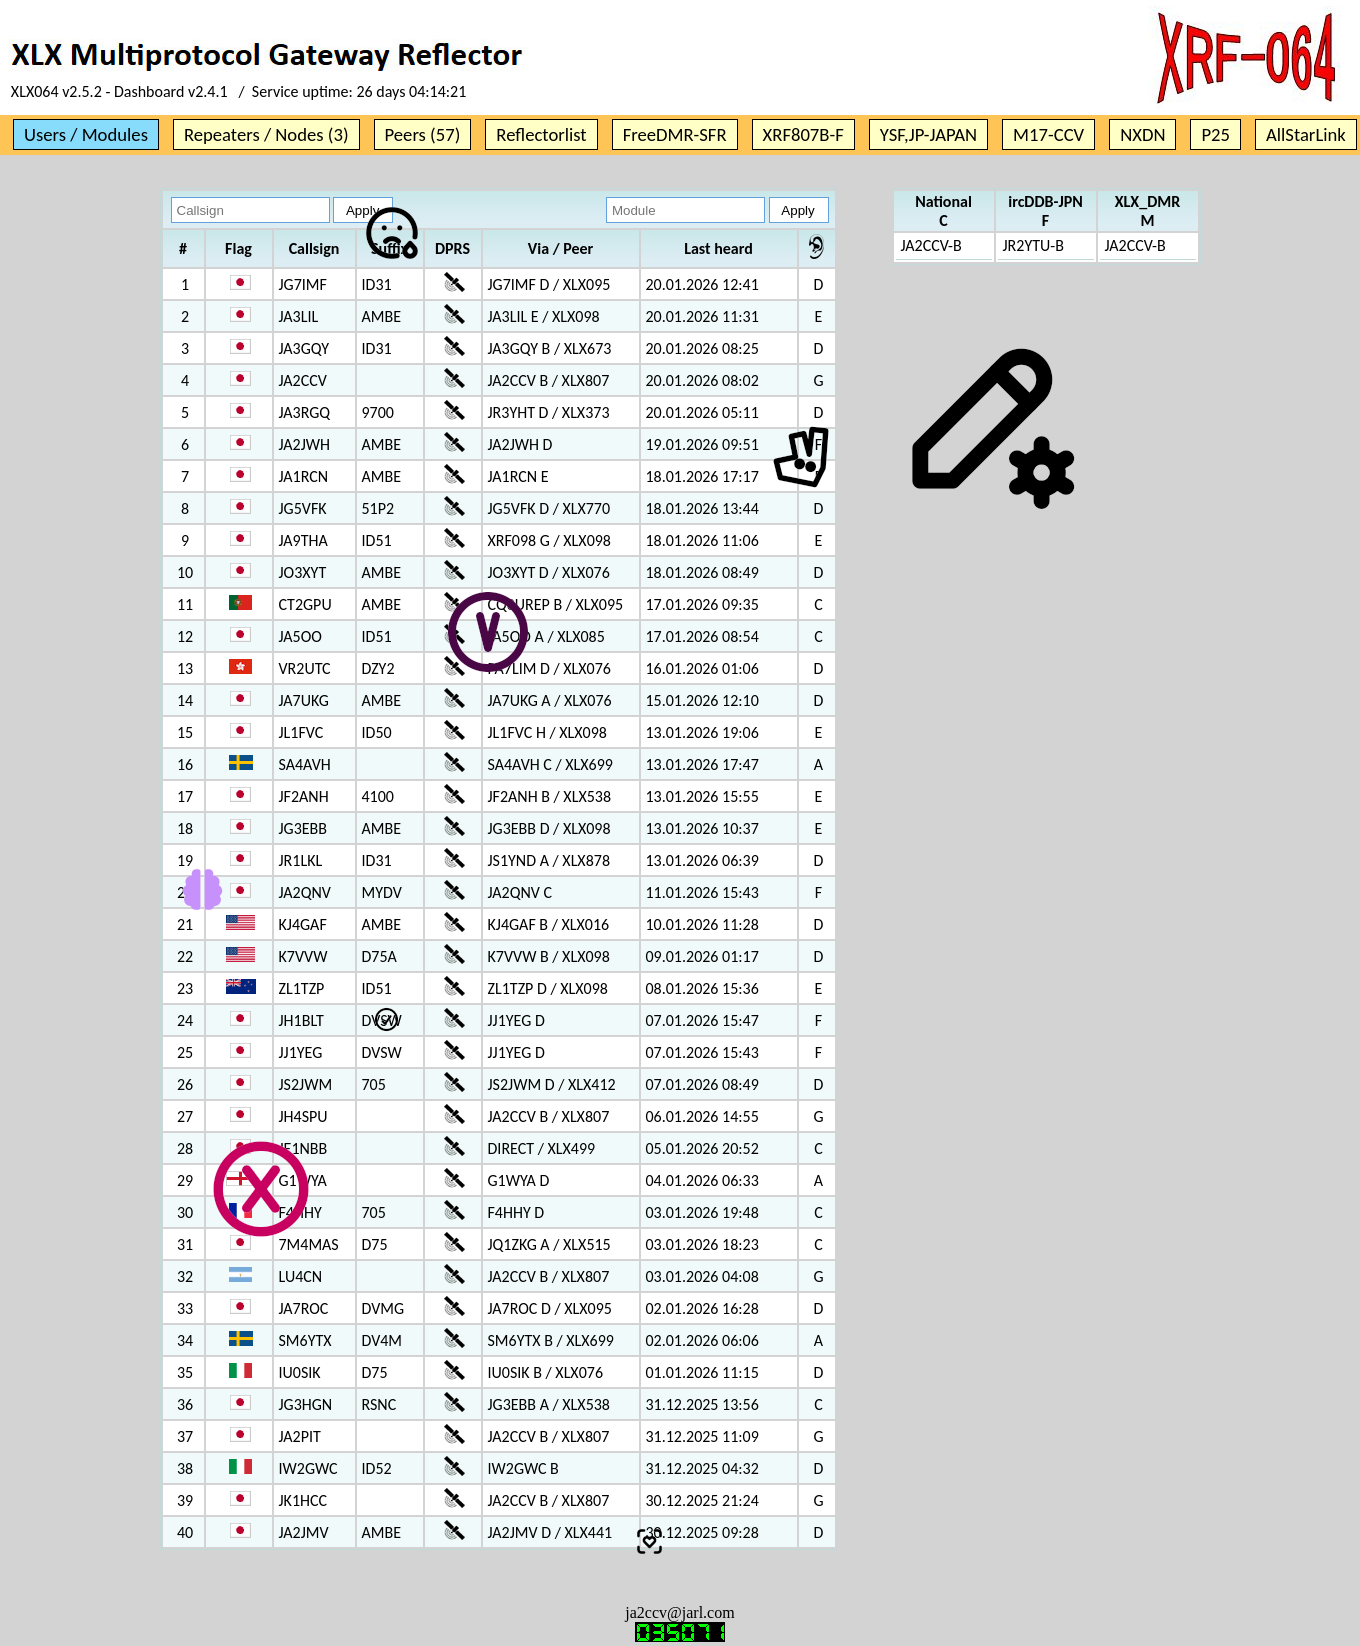 The height and width of the screenshot is (1646, 1360). What do you see at coordinates (801, 457) in the screenshot?
I see `open the Deliveroo food delivery app` at bounding box center [801, 457].